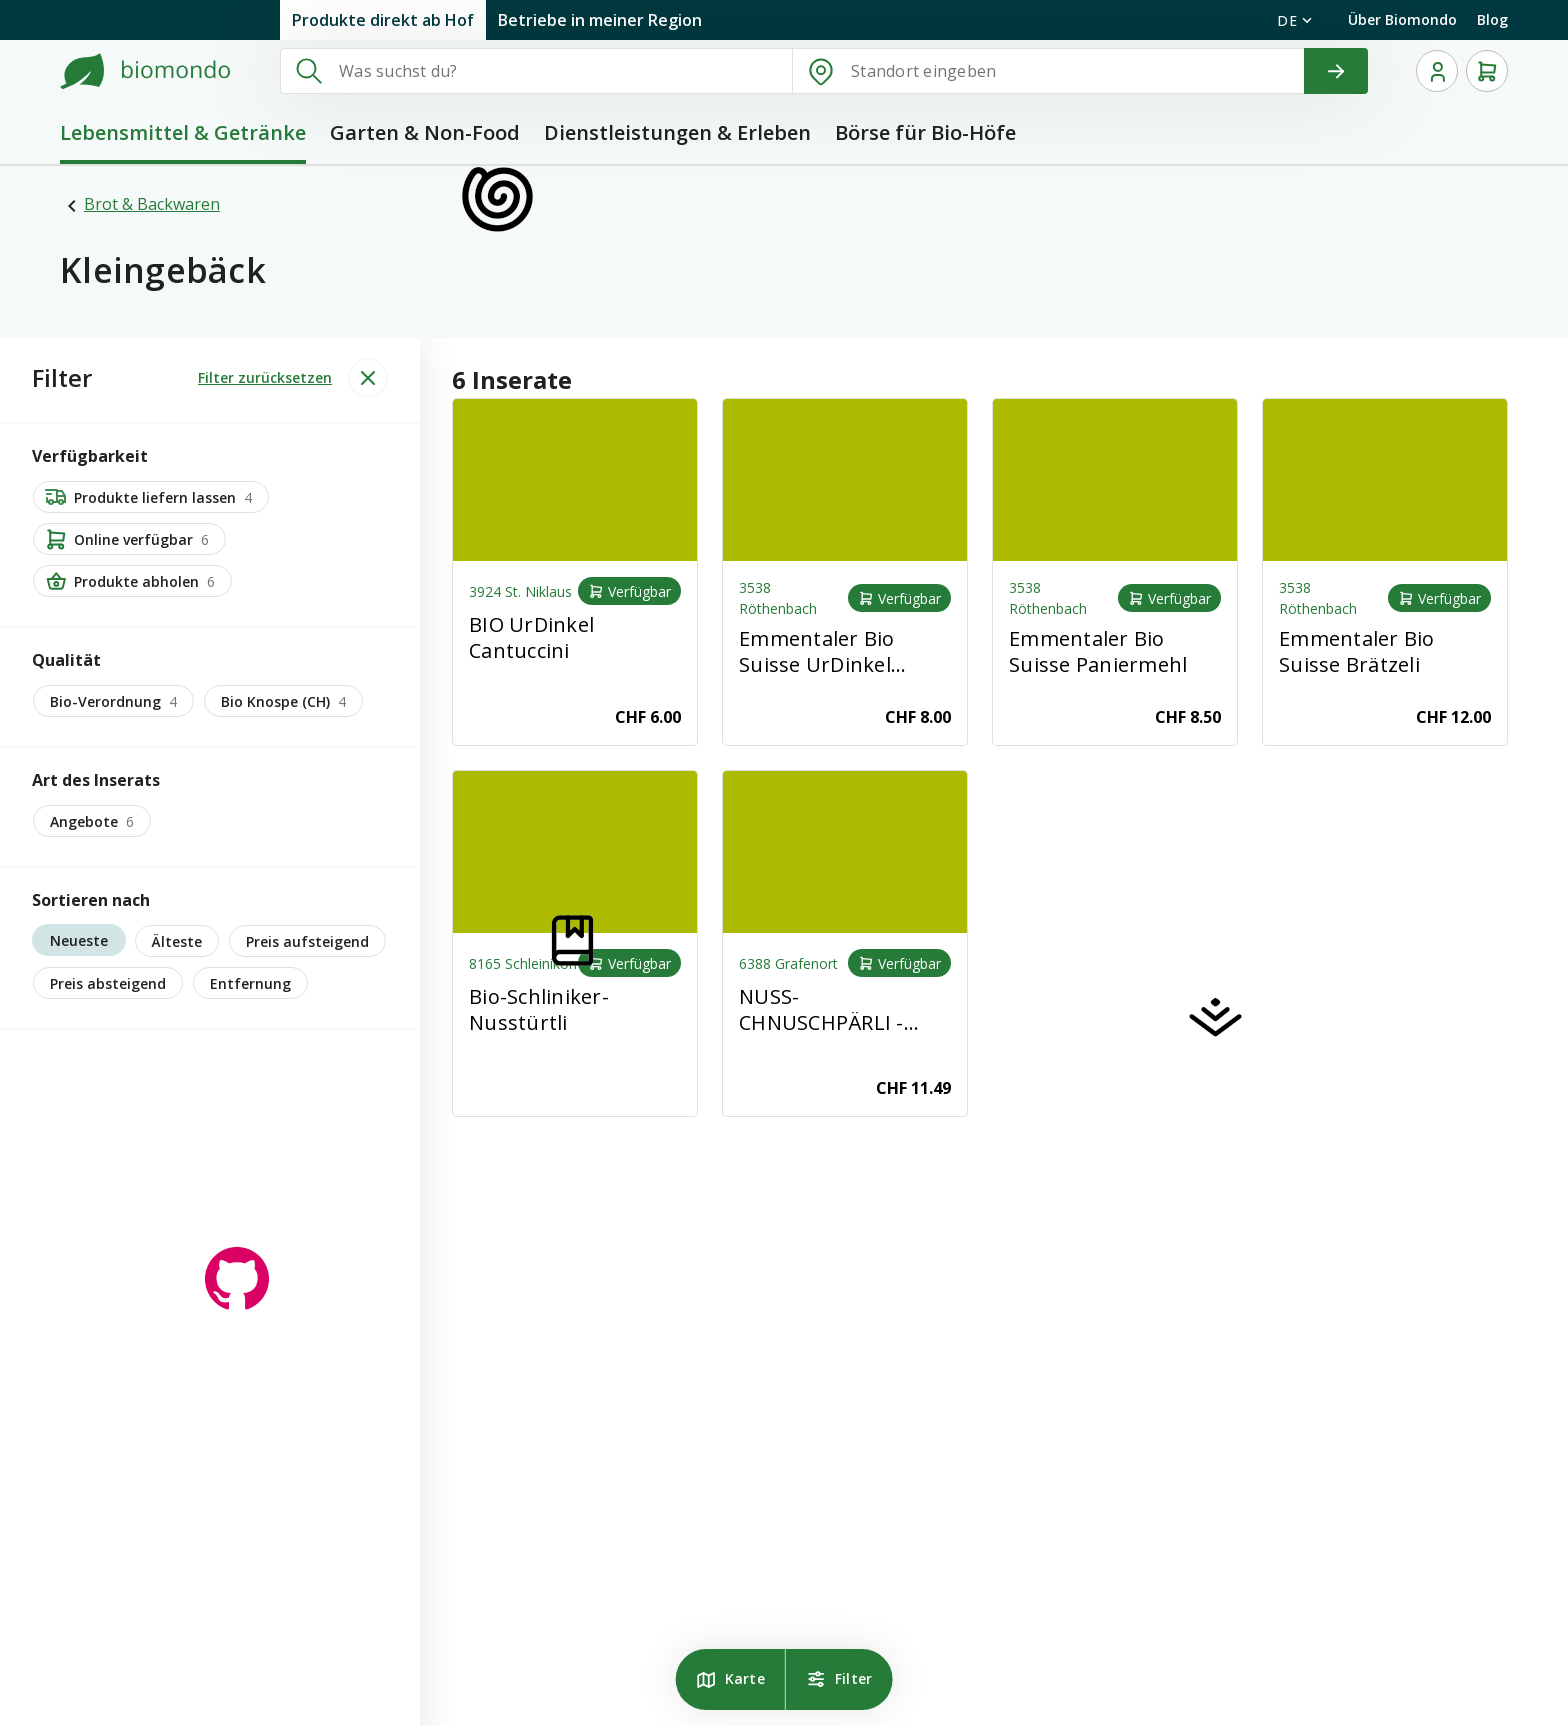  I want to click on view your bookmarked items, so click(572, 940).